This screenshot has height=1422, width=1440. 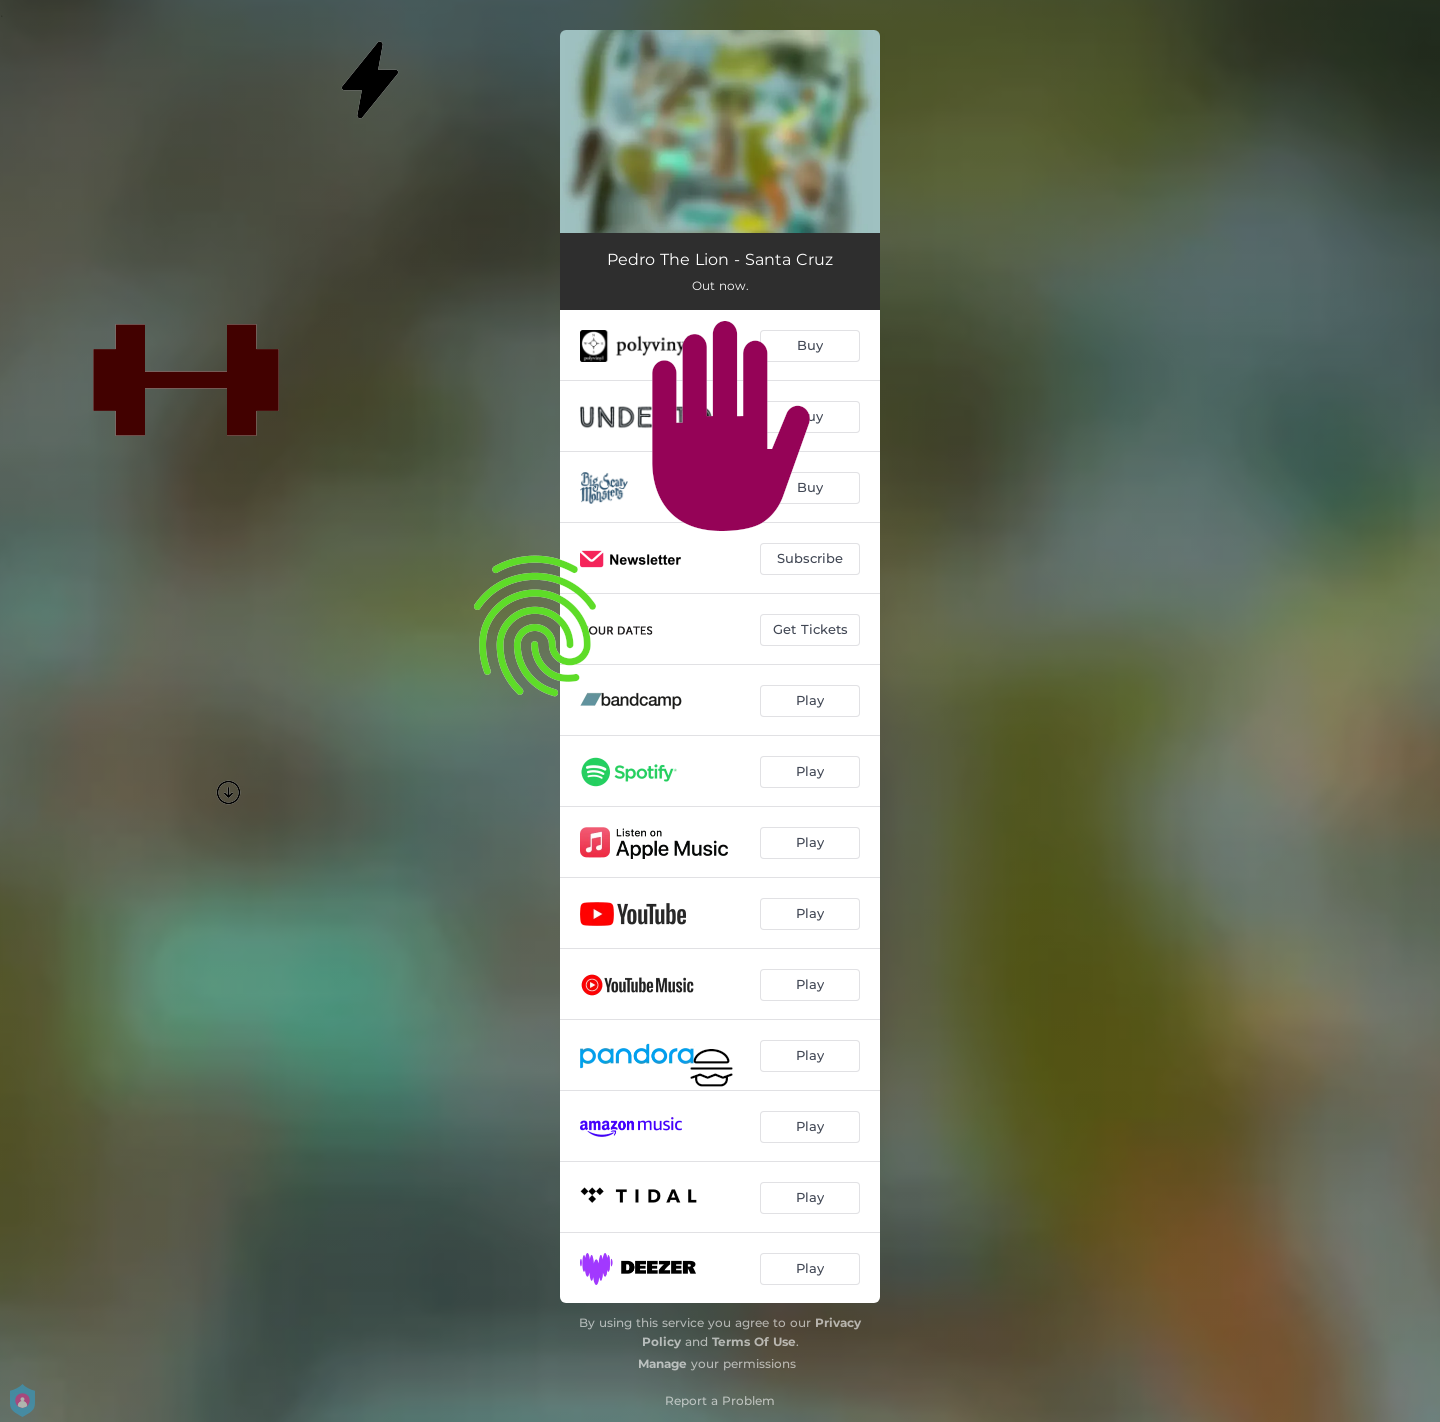 I want to click on open navigation menu, so click(x=711, y=1068).